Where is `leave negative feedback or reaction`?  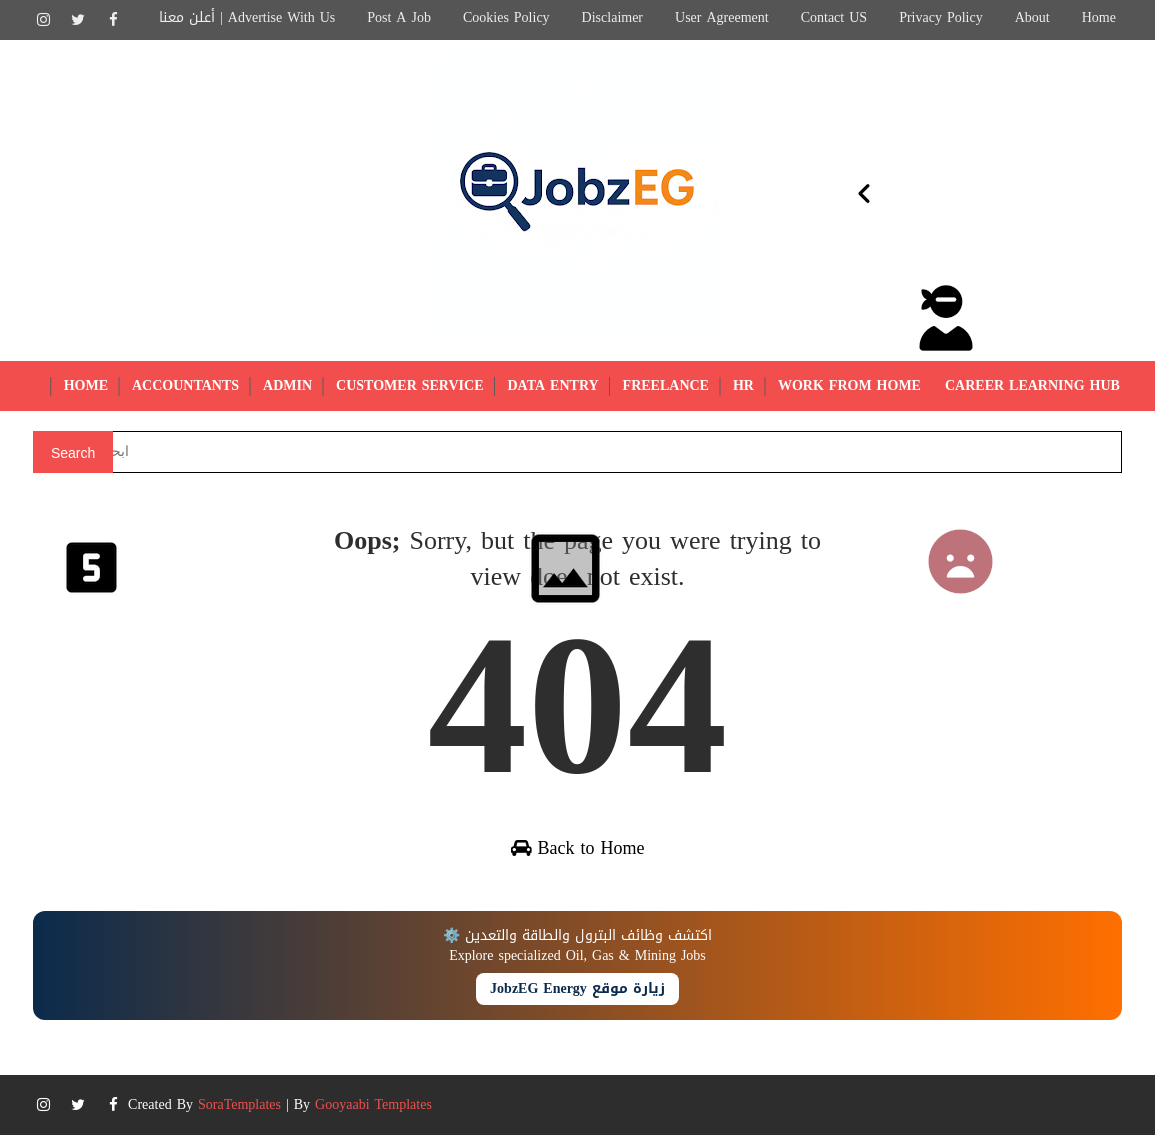 leave negative feedback or reaction is located at coordinates (960, 561).